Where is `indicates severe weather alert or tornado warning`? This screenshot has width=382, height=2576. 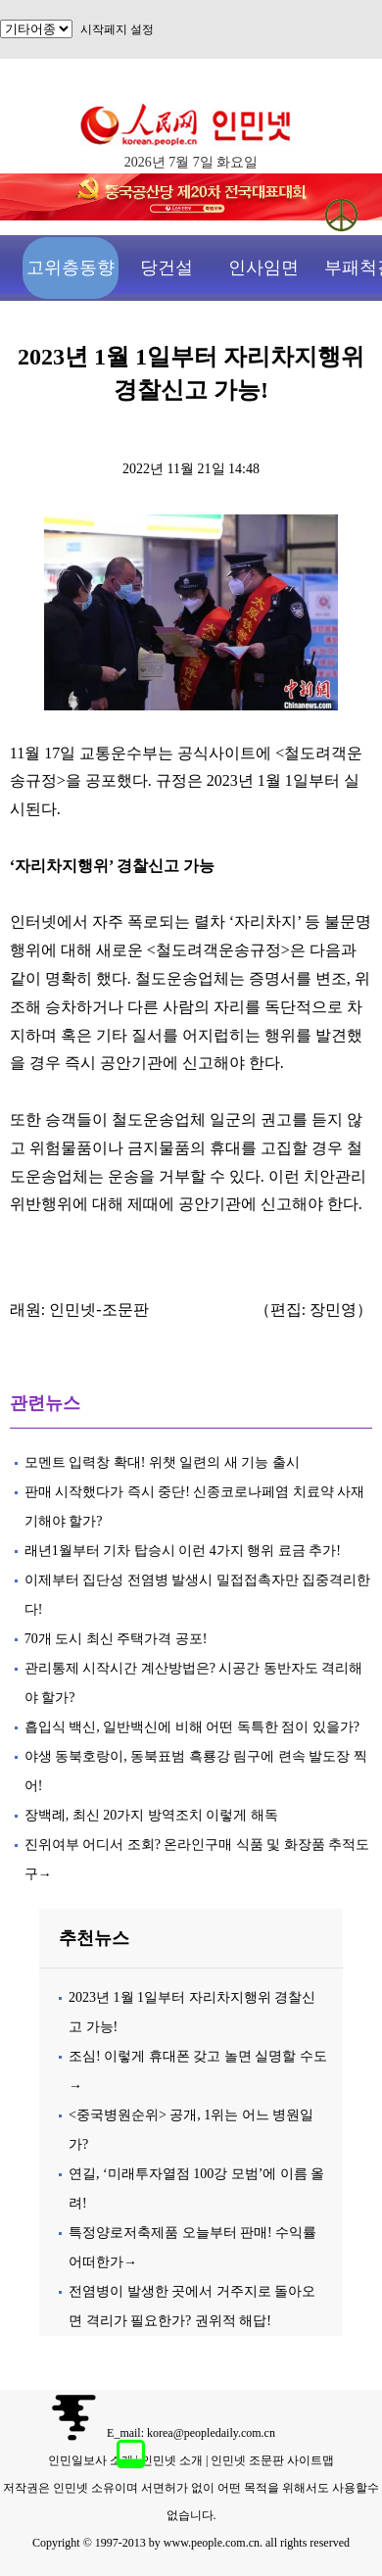 indicates severe weather alert or tornado warning is located at coordinates (72, 2415).